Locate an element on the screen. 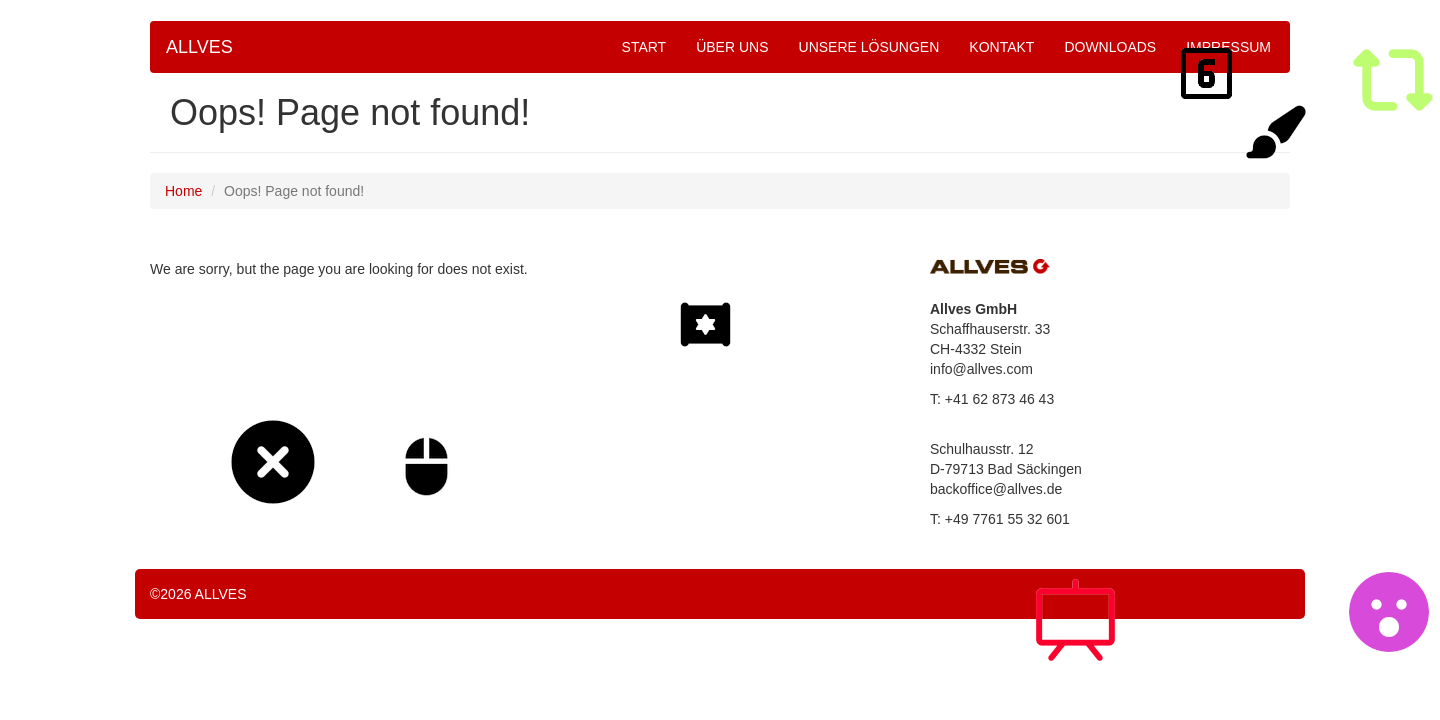  mouse settings or preferences is located at coordinates (426, 466).